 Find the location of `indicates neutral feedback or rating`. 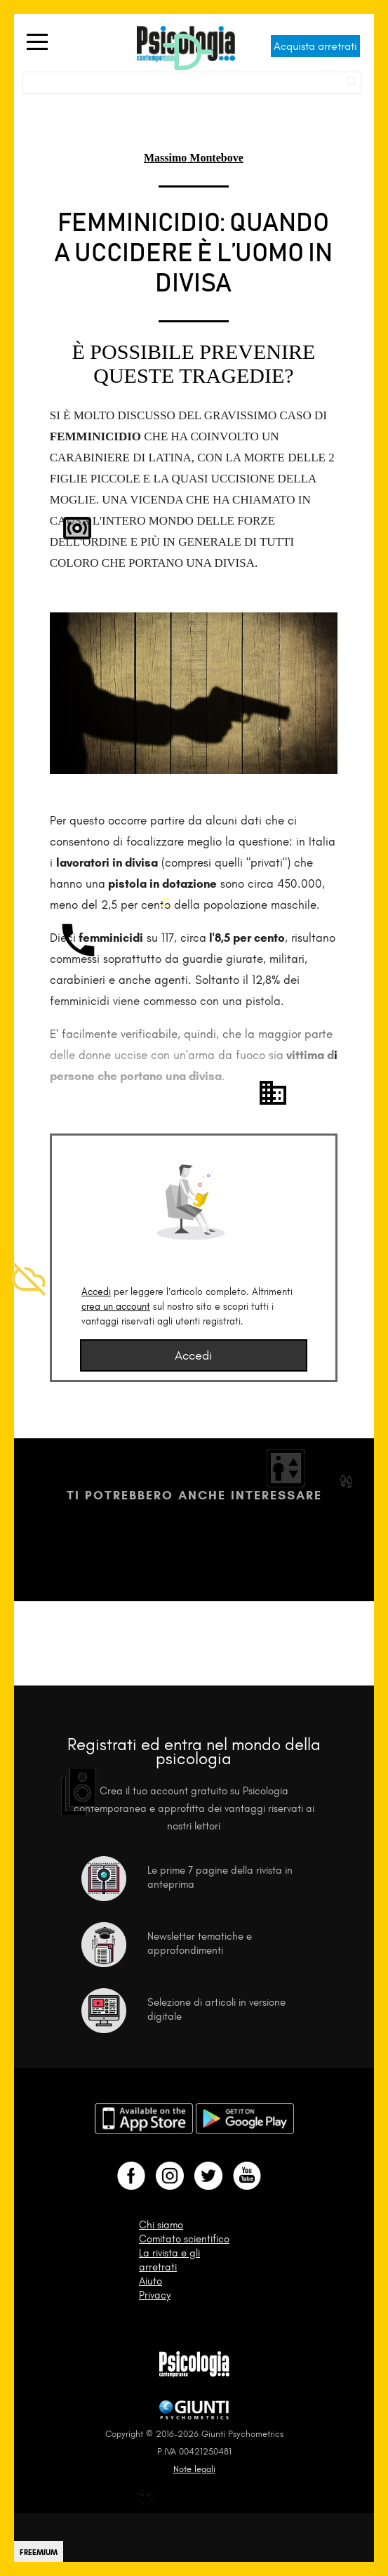

indicates neutral feedback or rating is located at coordinates (145, 2497).